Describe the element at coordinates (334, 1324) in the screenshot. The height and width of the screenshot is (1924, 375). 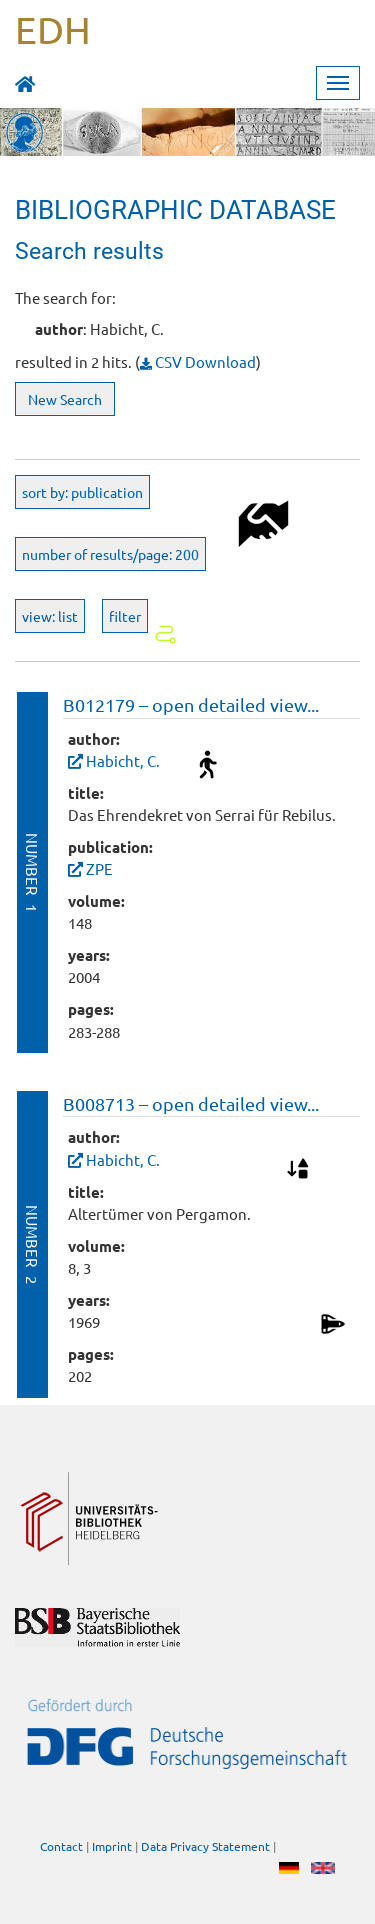
I see `launch or deploy an application` at that location.